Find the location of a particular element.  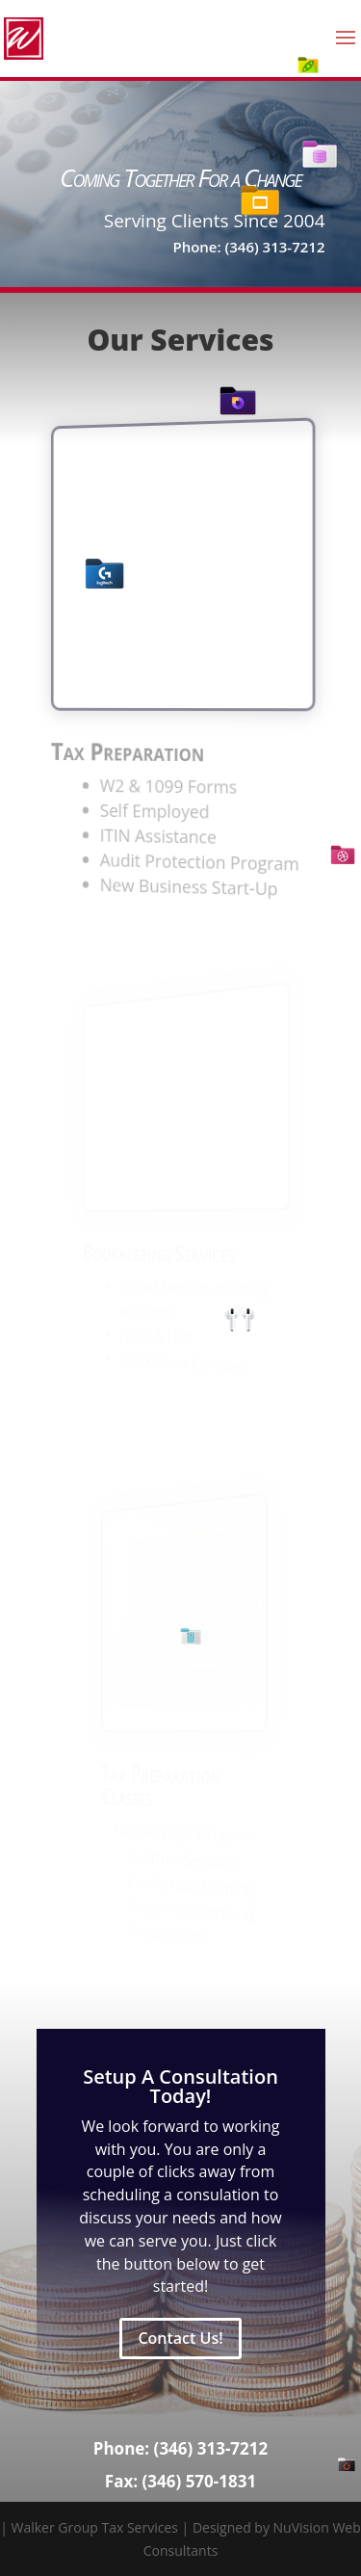

open folder containing Go programming files is located at coordinates (191, 1637).